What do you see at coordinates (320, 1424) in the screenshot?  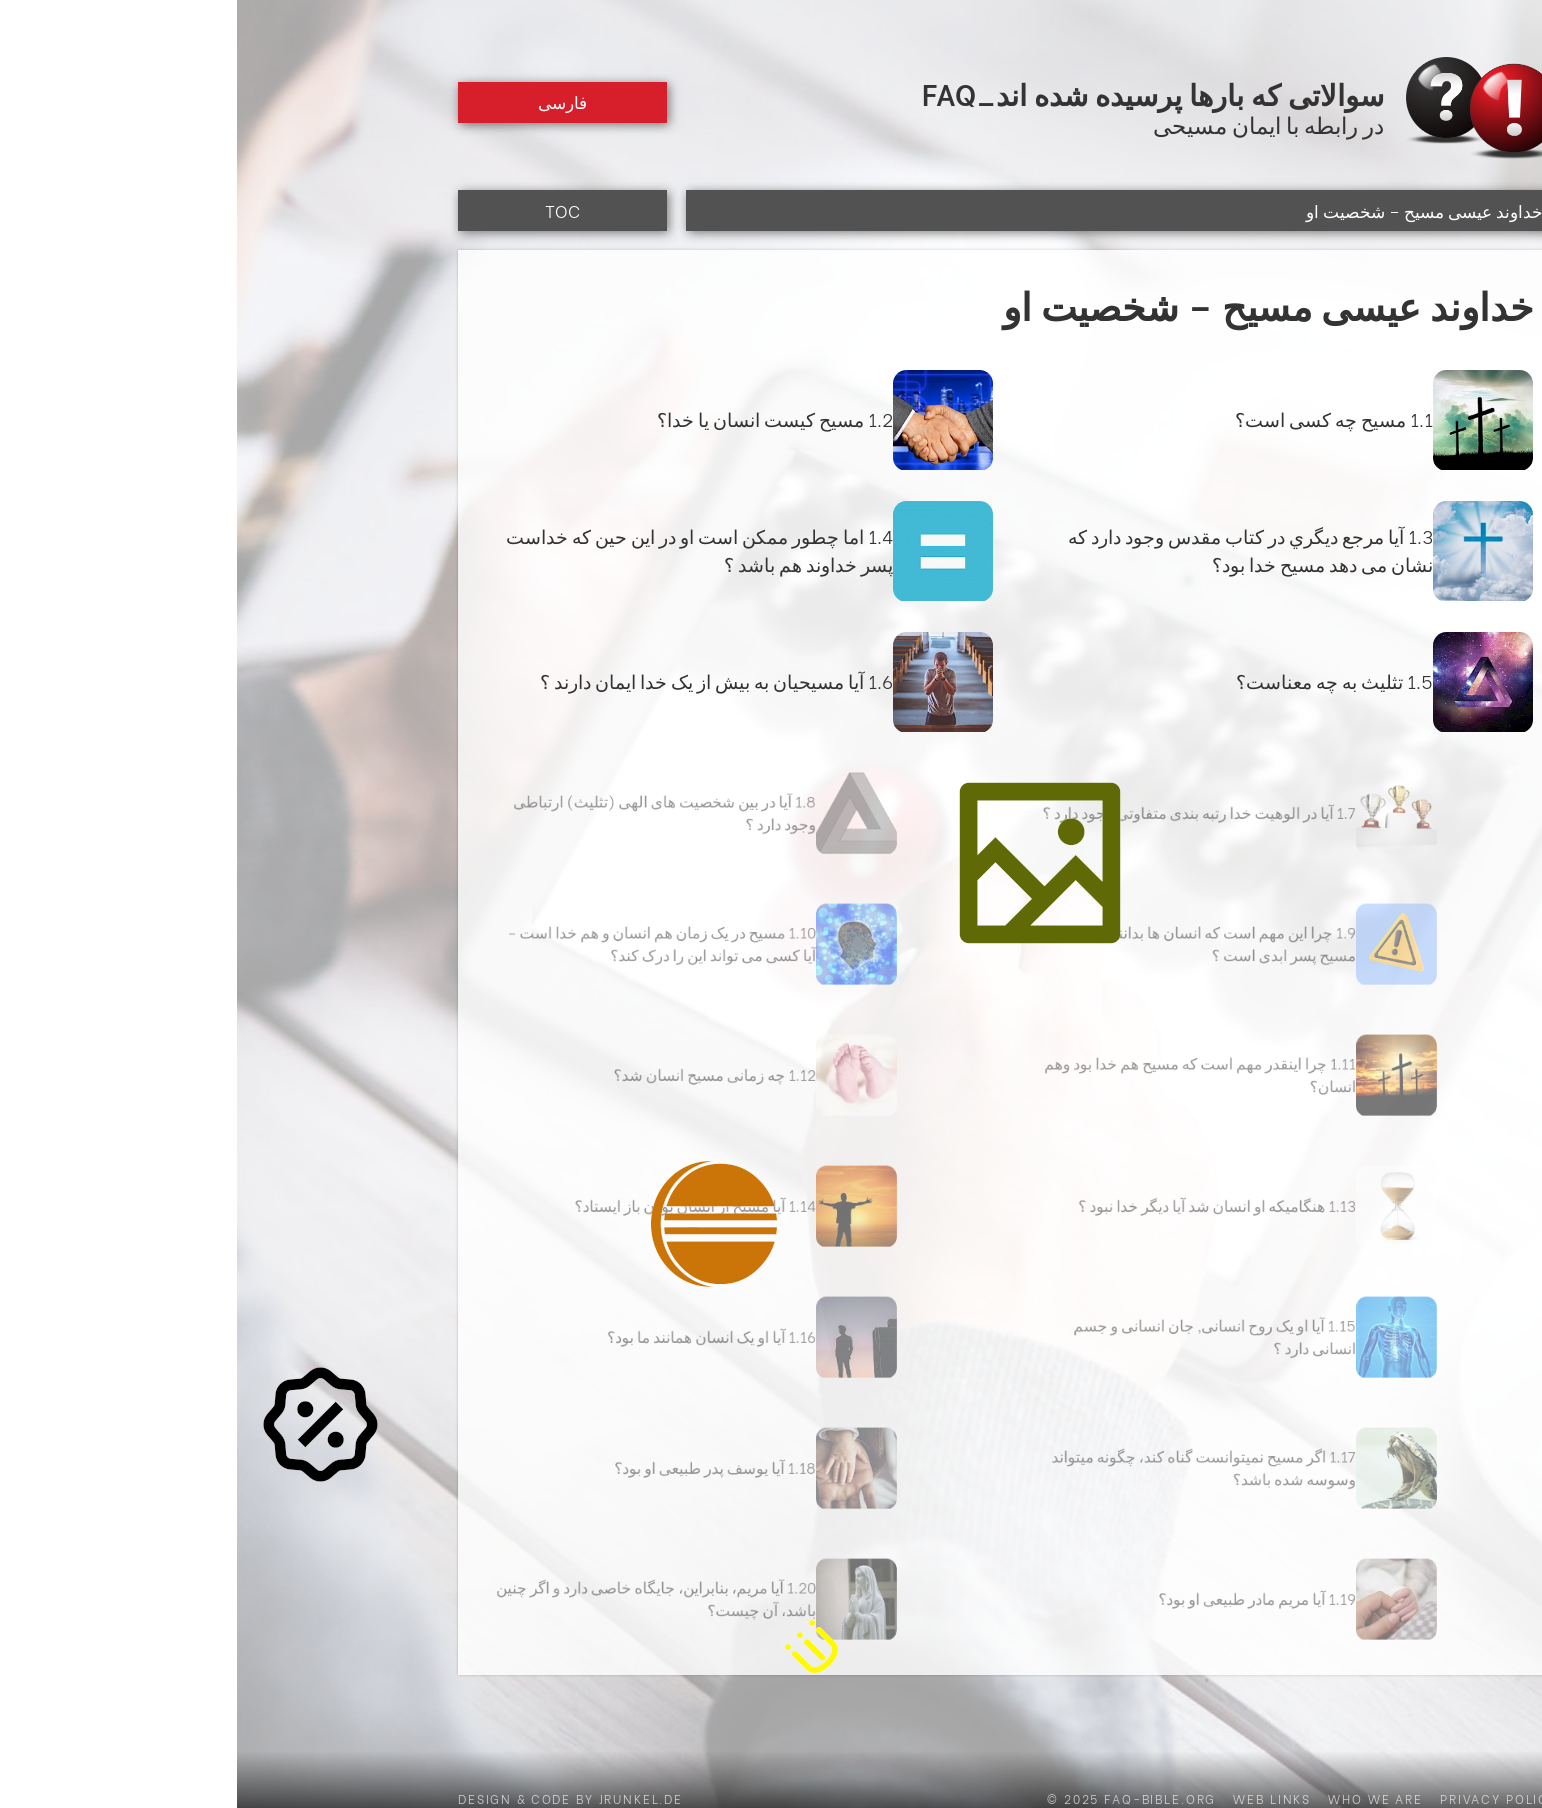 I see `view available discounts or promotions` at bounding box center [320, 1424].